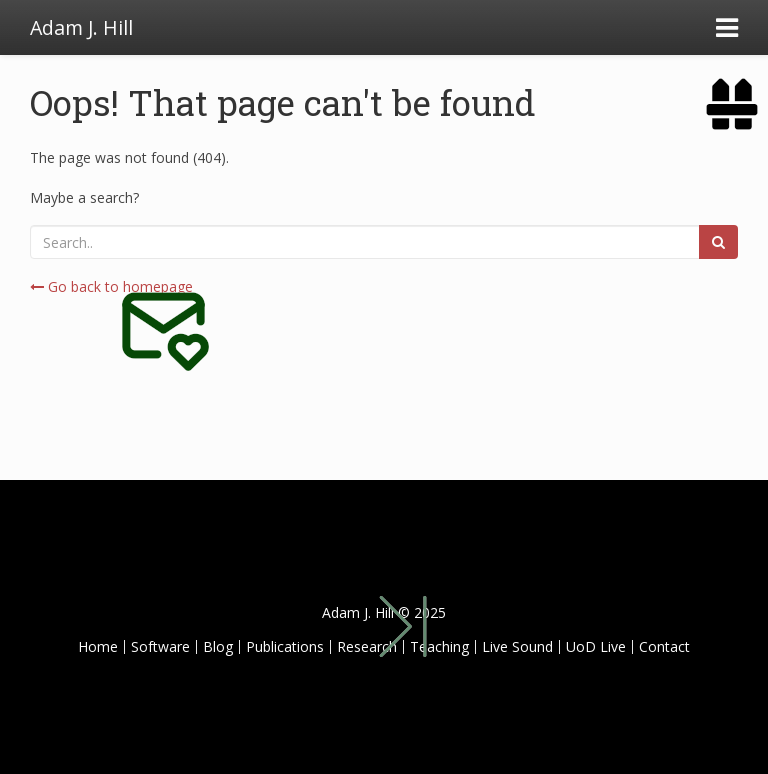 The image size is (768, 774). I want to click on set boundary or perimeter limits, so click(732, 104).